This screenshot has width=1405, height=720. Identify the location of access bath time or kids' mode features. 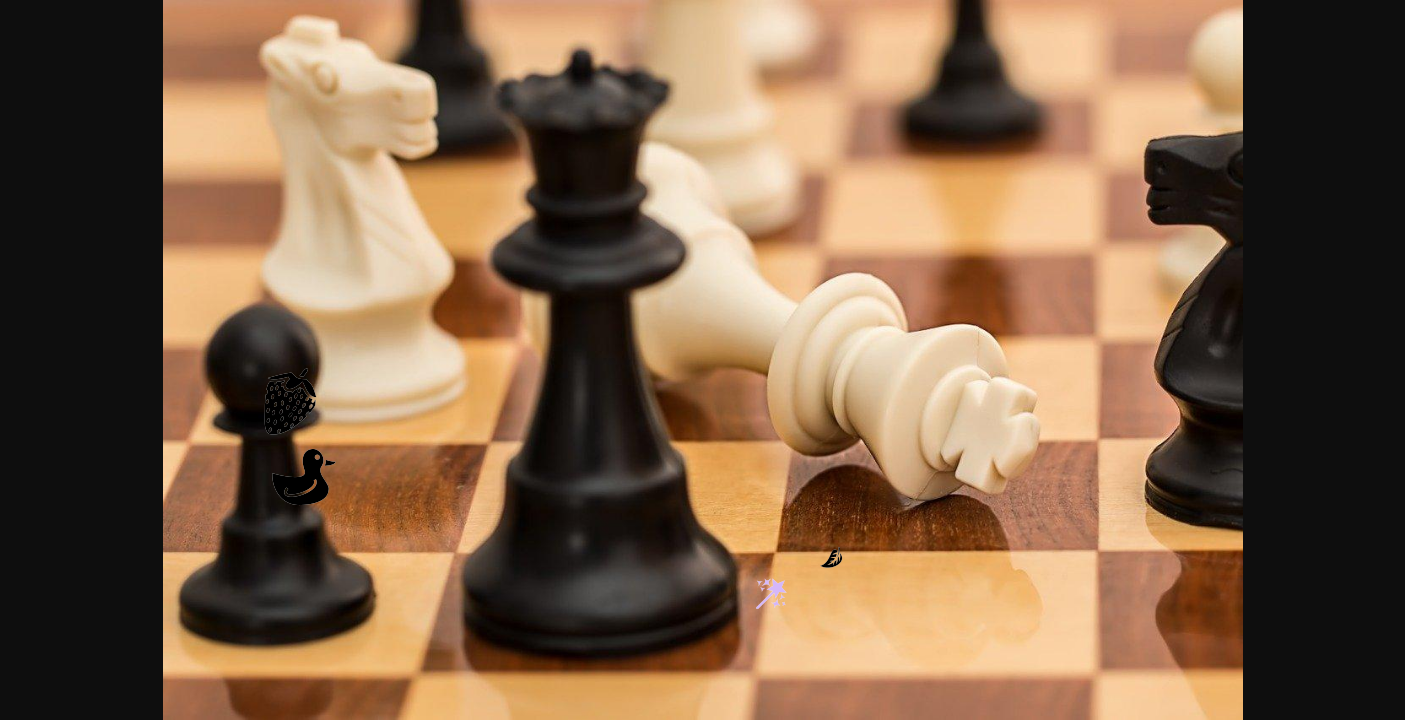
(304, 477).